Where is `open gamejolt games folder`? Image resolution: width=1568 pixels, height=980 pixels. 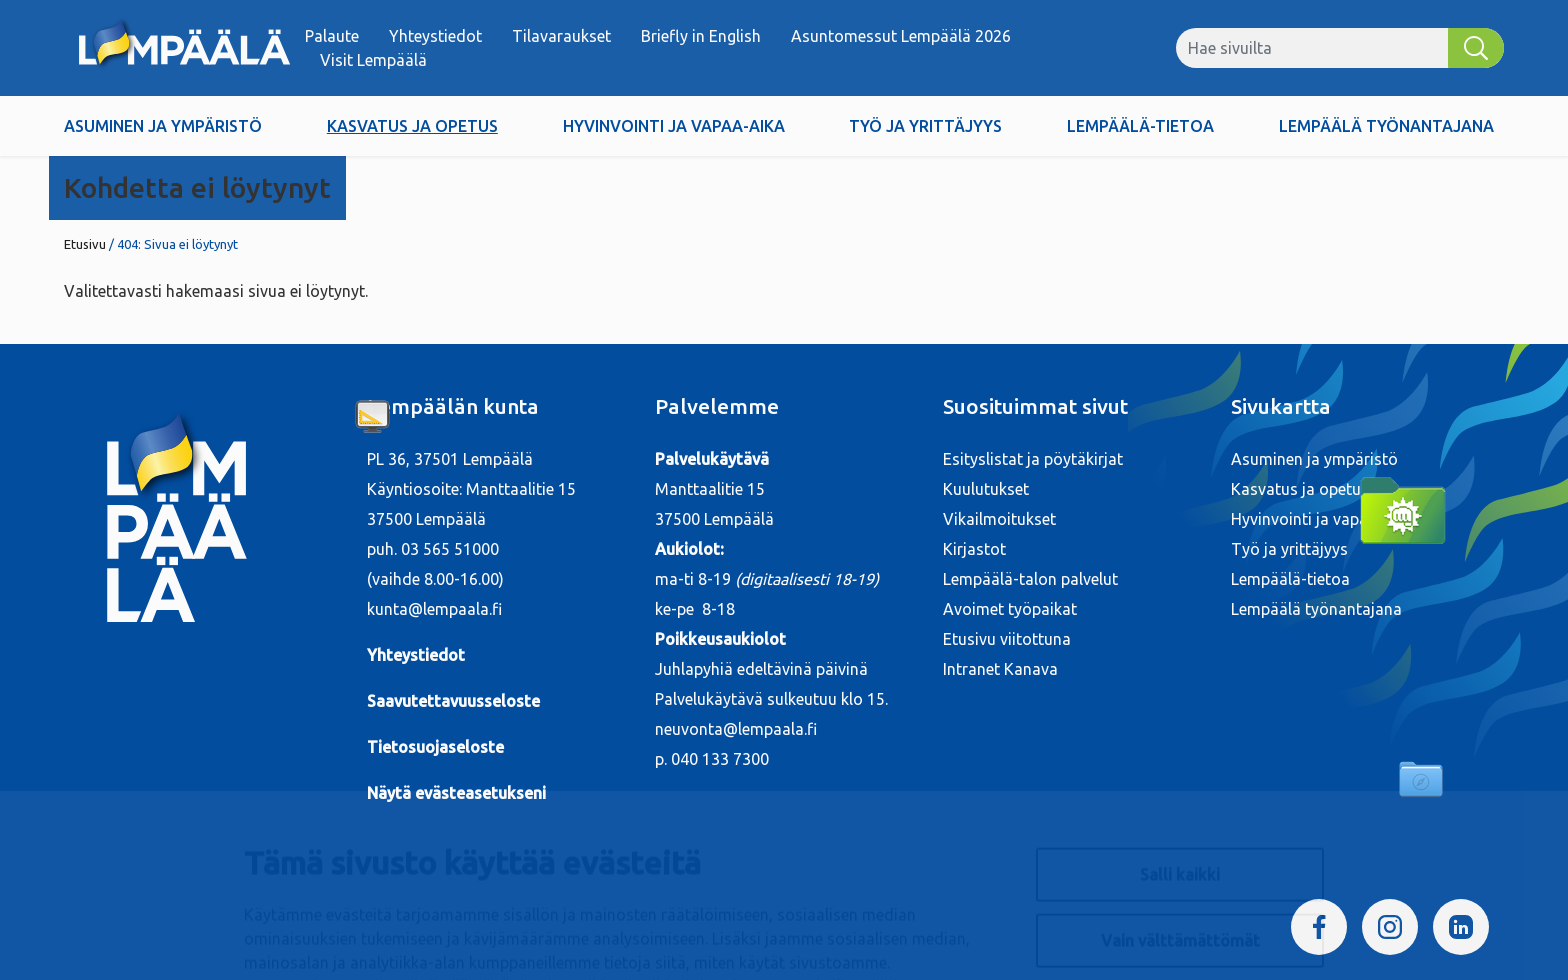
open gamejolt games folder is located at coordinates (1403, 513).